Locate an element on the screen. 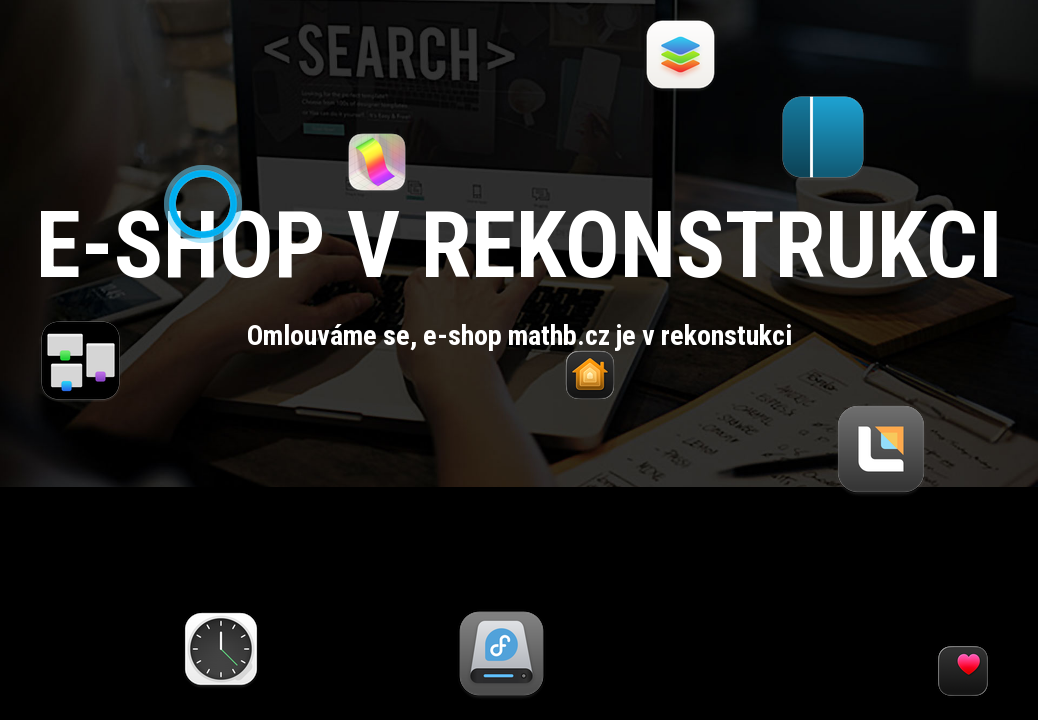 This screenshot has height=720, width=1038. open onlyoffice document suite is located at coordinates (680, 54).